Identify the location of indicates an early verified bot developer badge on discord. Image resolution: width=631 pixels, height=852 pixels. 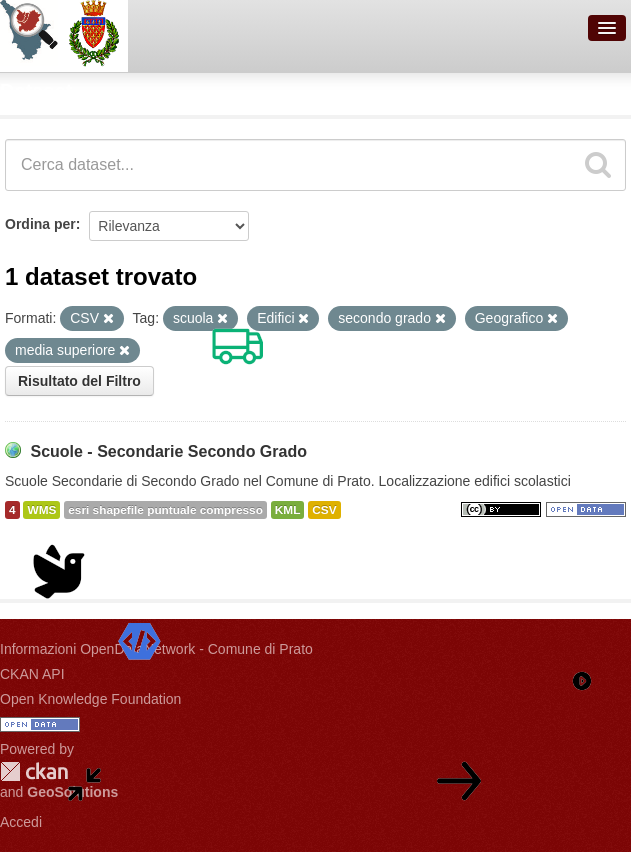
(139, 641).